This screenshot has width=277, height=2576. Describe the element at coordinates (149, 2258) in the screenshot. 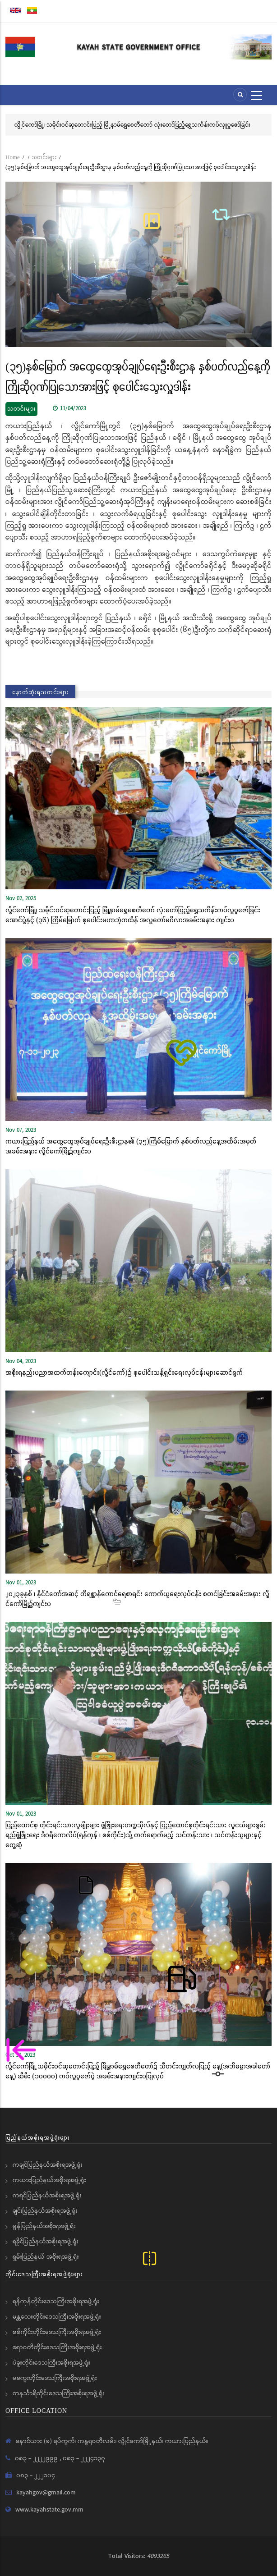

I see `flip image horizontally` at that location.